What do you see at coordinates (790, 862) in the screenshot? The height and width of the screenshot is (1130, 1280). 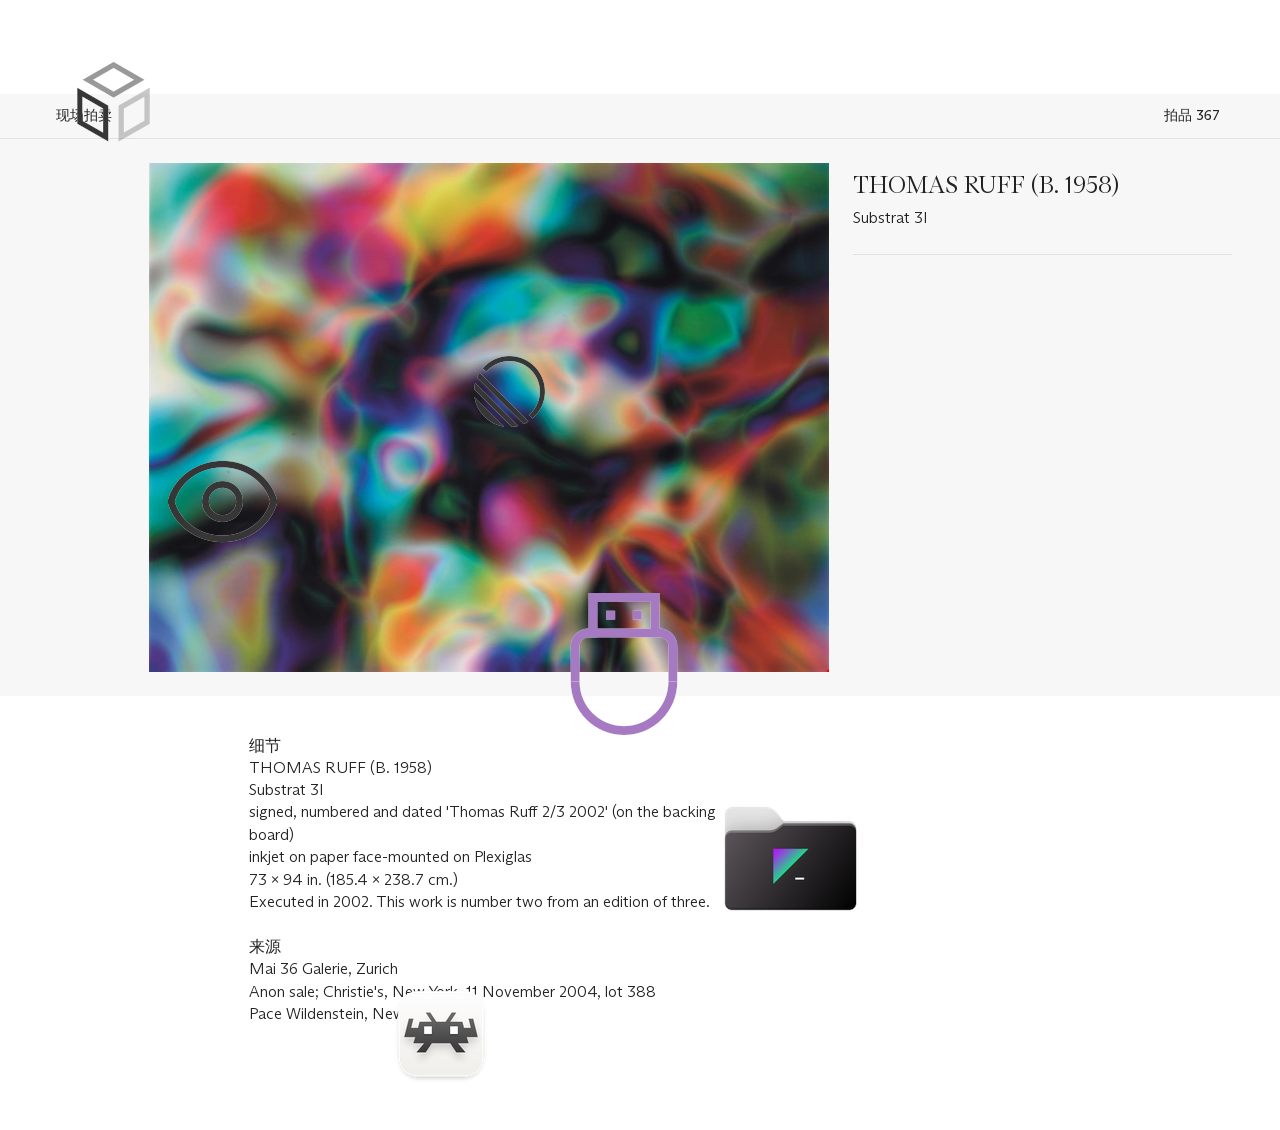 I see `open jetbrains academy project folder` at bounding box center [790, 862].